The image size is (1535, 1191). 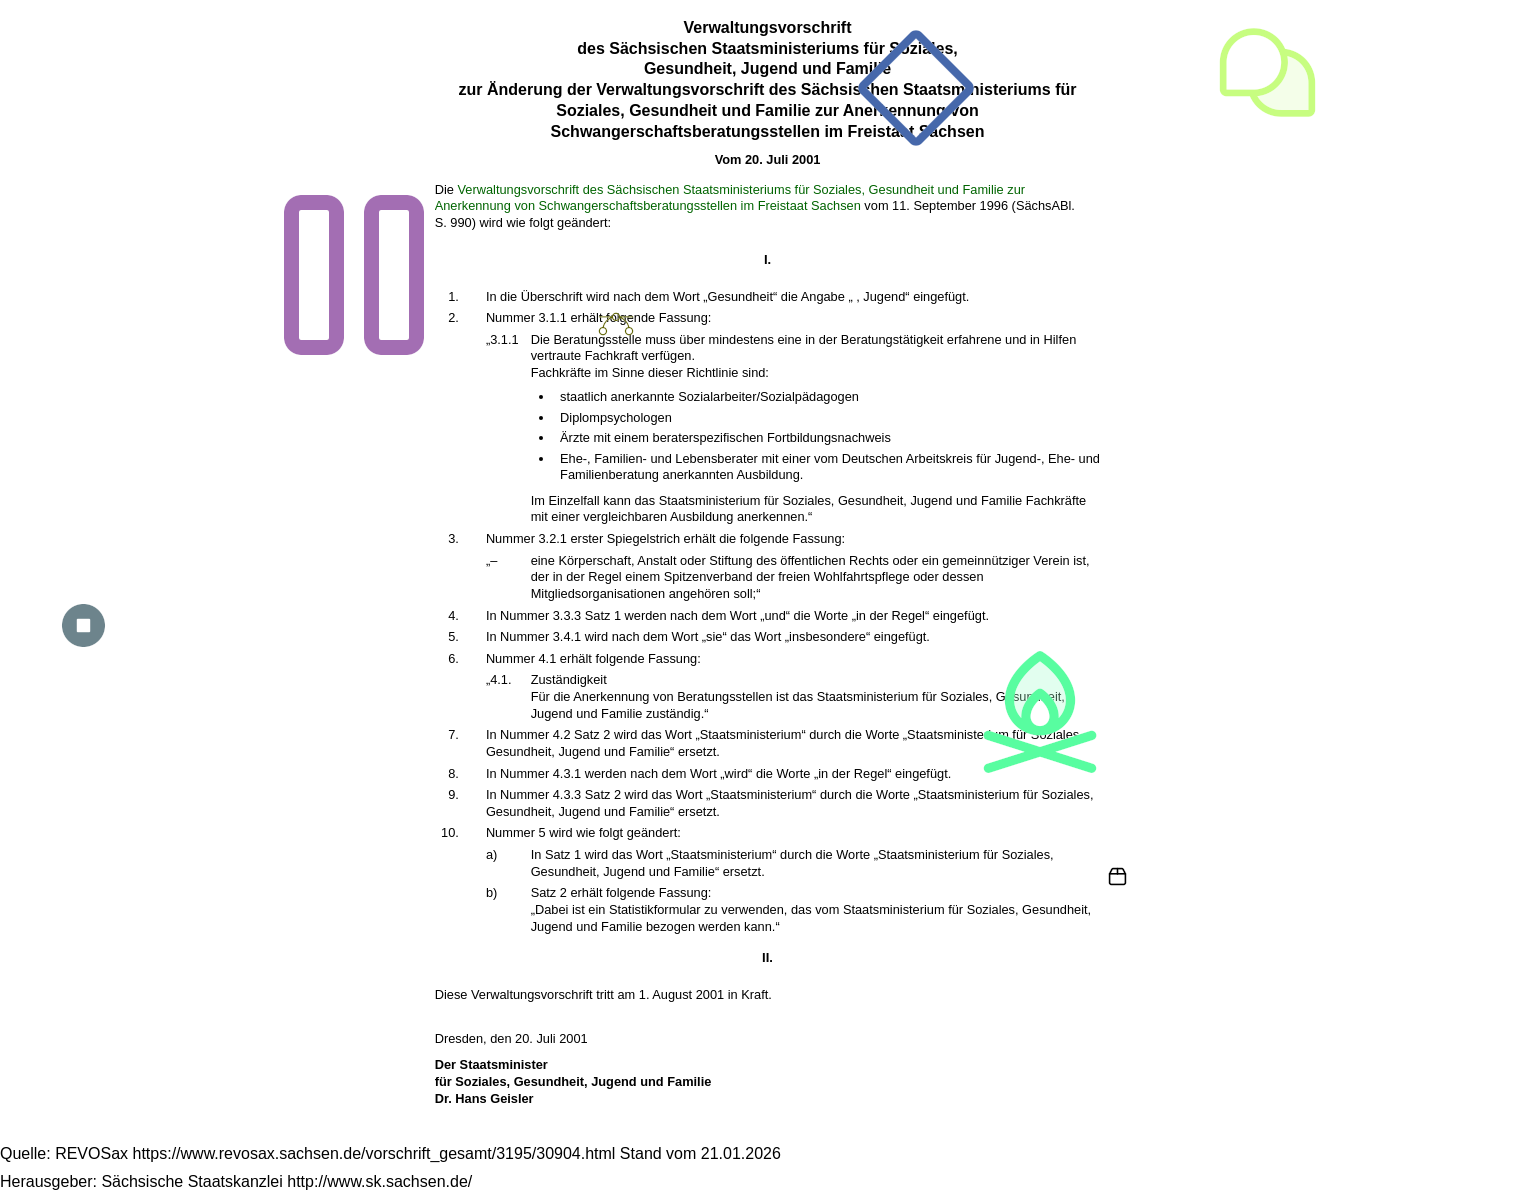 I want to click on open chat or messaging, so click(x=1267, y=72).